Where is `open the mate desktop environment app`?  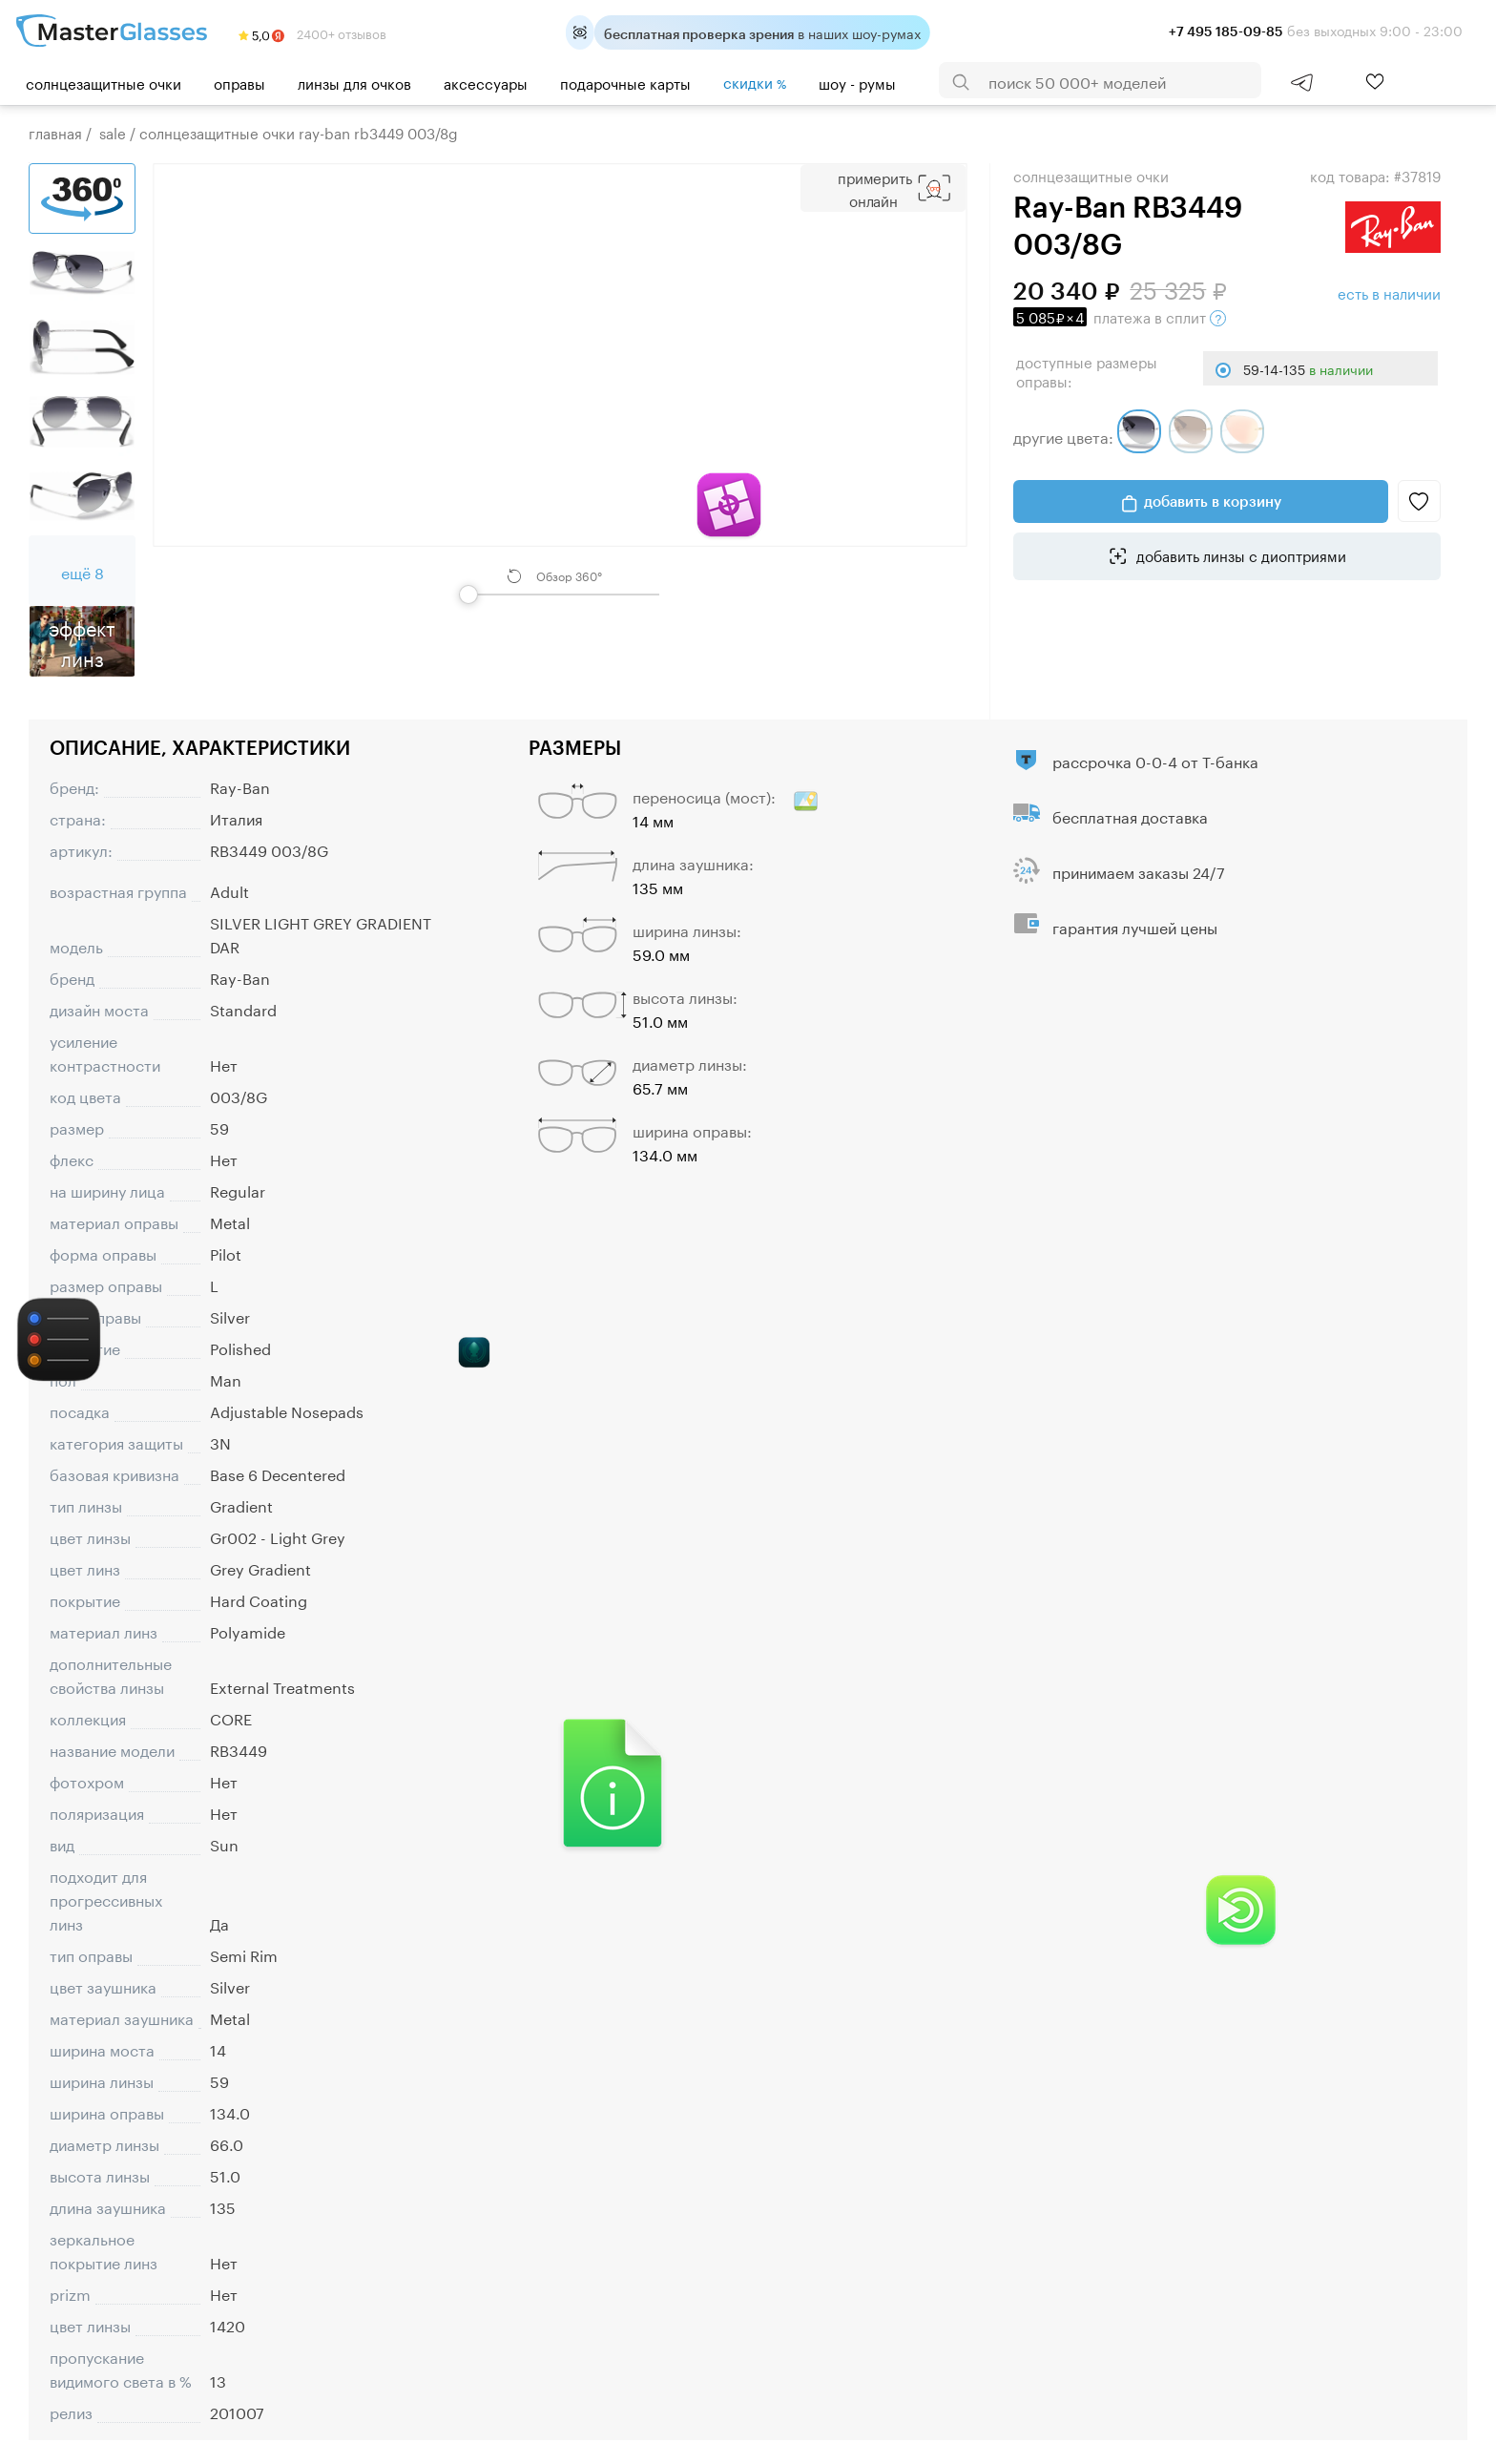
open the mate desktop environment app is located at coordinates (1240, 1910).